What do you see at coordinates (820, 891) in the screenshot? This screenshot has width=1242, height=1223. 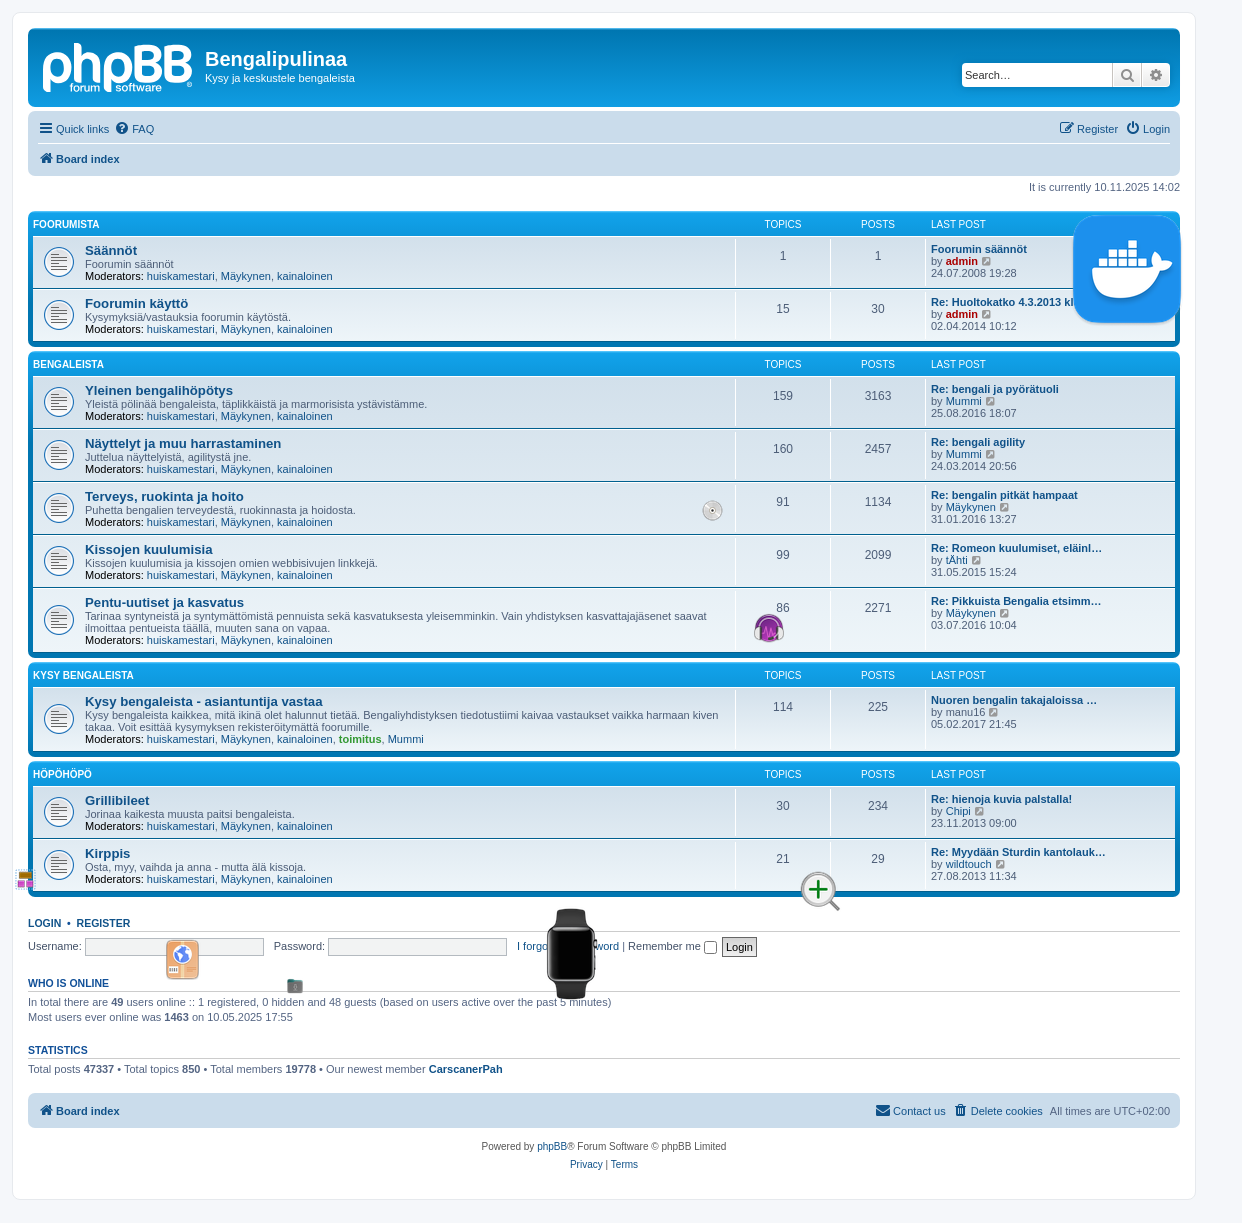 I see `zoom in on the current view` at bounding box center [820, 891].